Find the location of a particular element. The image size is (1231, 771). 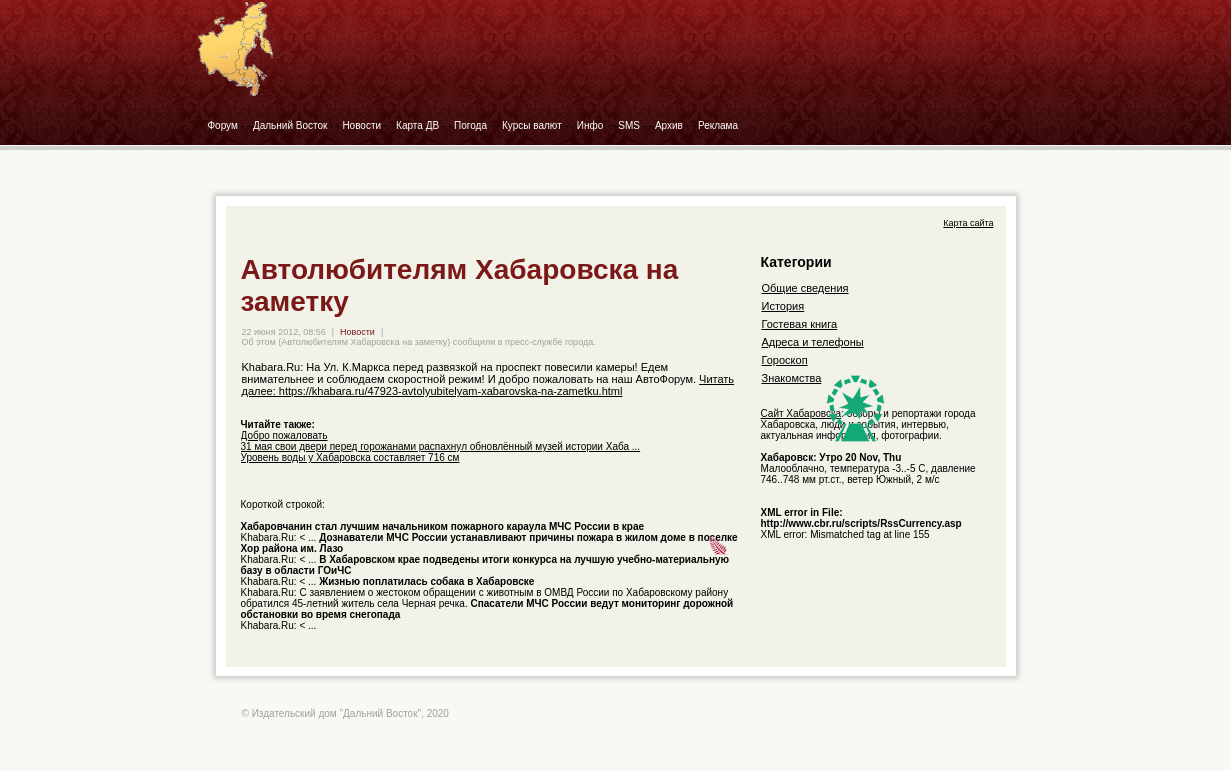

indicates plant or nature category is located at coordinates (717, 545).